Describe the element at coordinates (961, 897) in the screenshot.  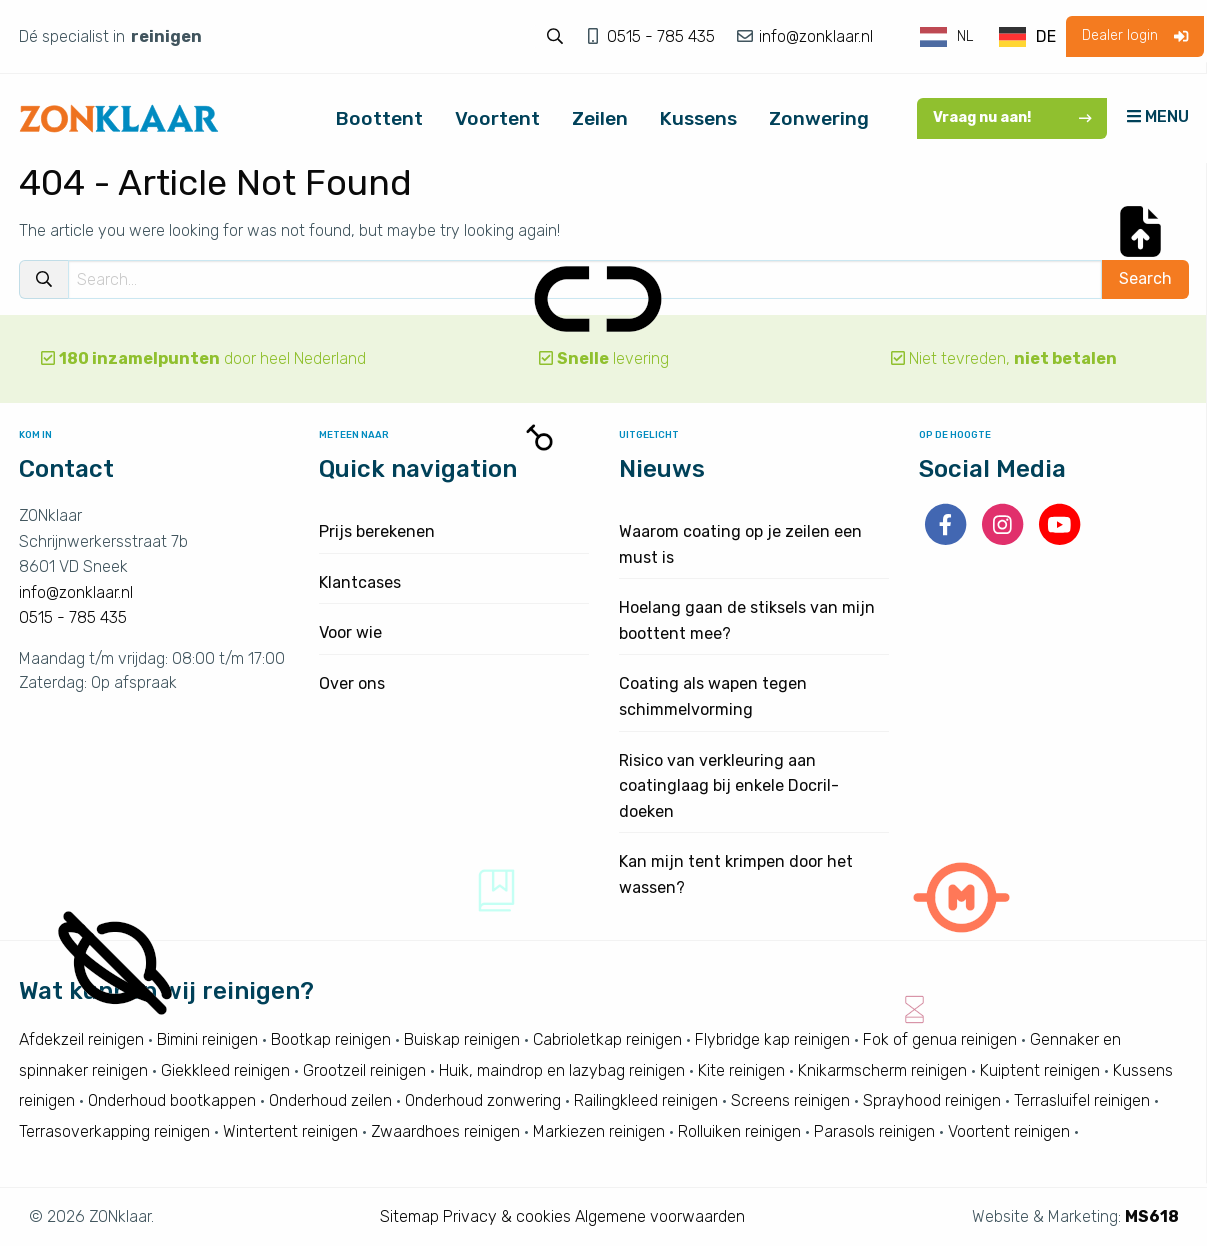
I see `represents a motor component in a circuit diagram` at that location.